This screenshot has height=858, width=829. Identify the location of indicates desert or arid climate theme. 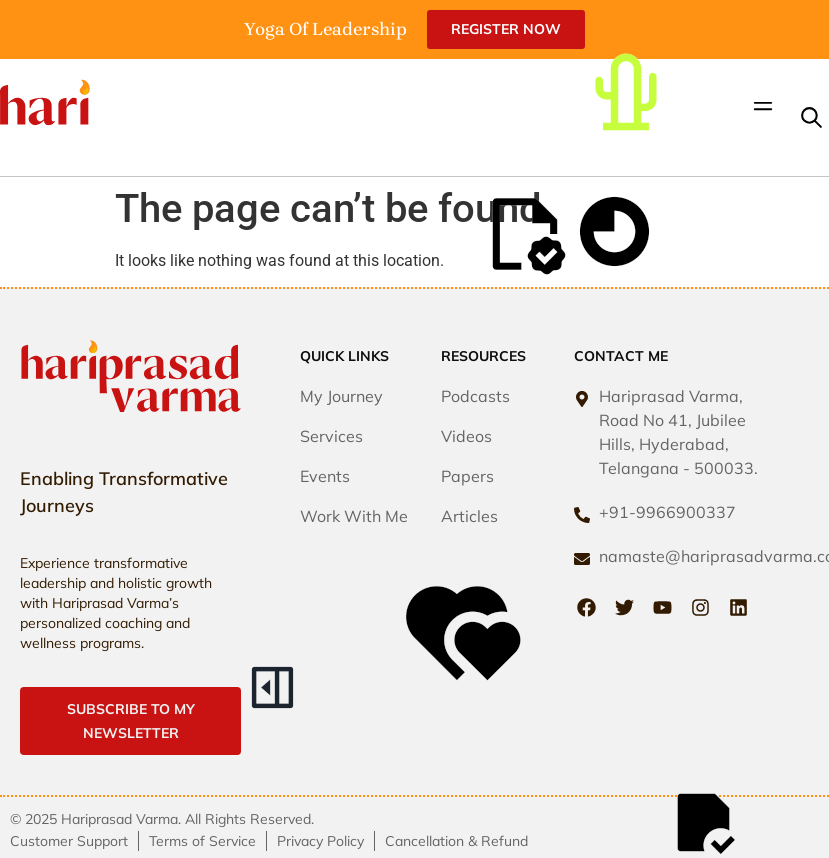
(626, 92).